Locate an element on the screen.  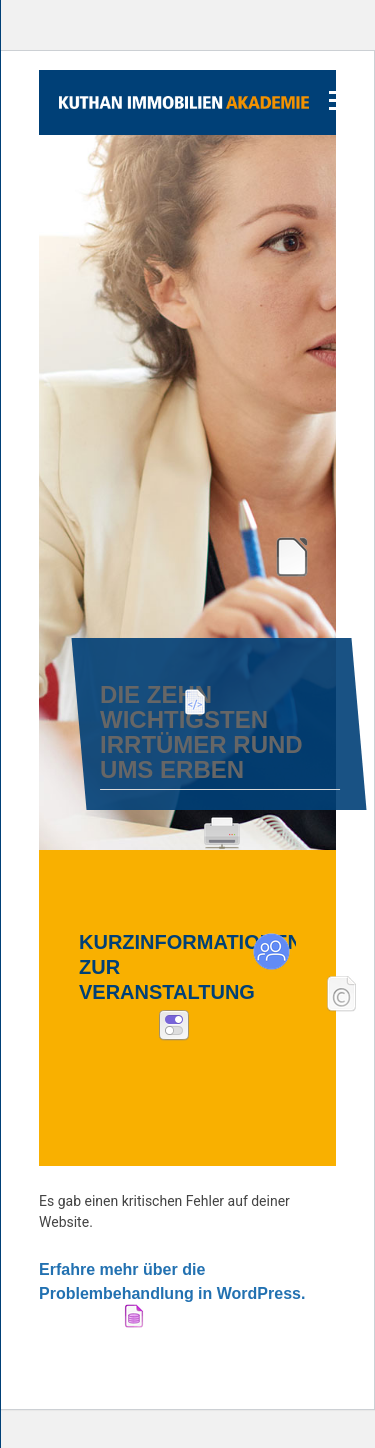
open LibreOffice suite is located at coordinates (292, 557).